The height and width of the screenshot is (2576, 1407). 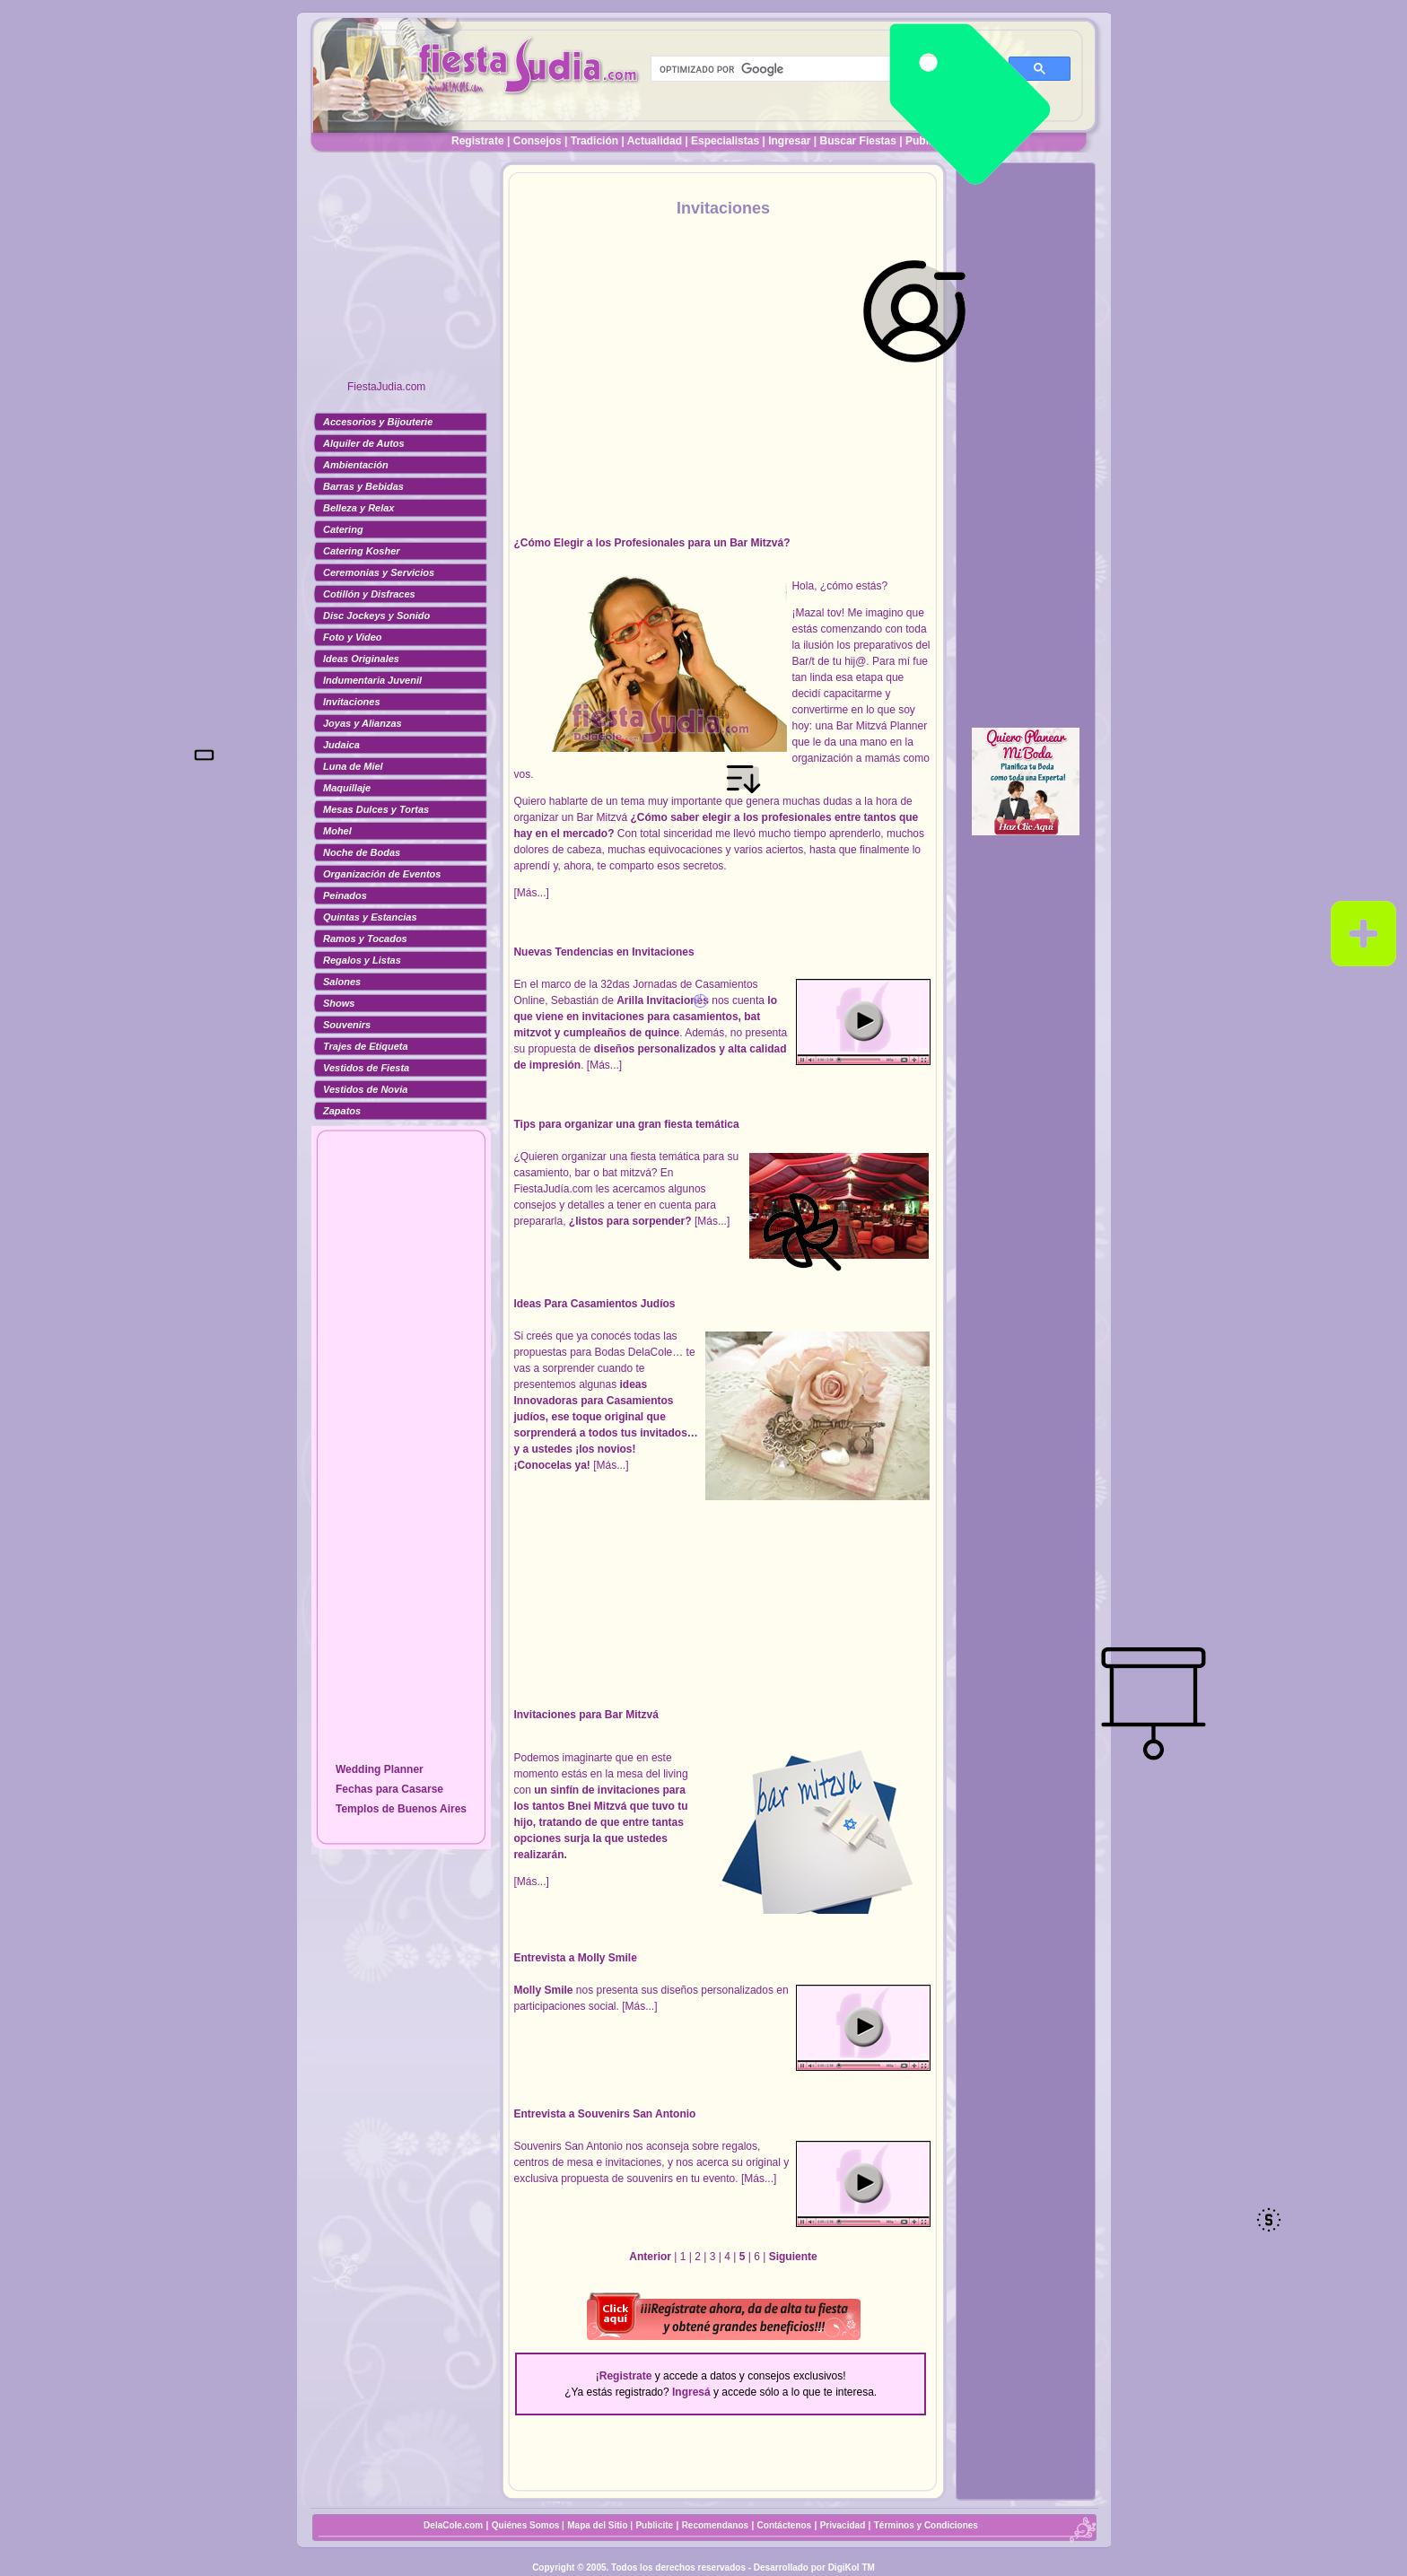 I want to click on indicates a pending or in-progress sync status, so click(x=1269, y=2220).